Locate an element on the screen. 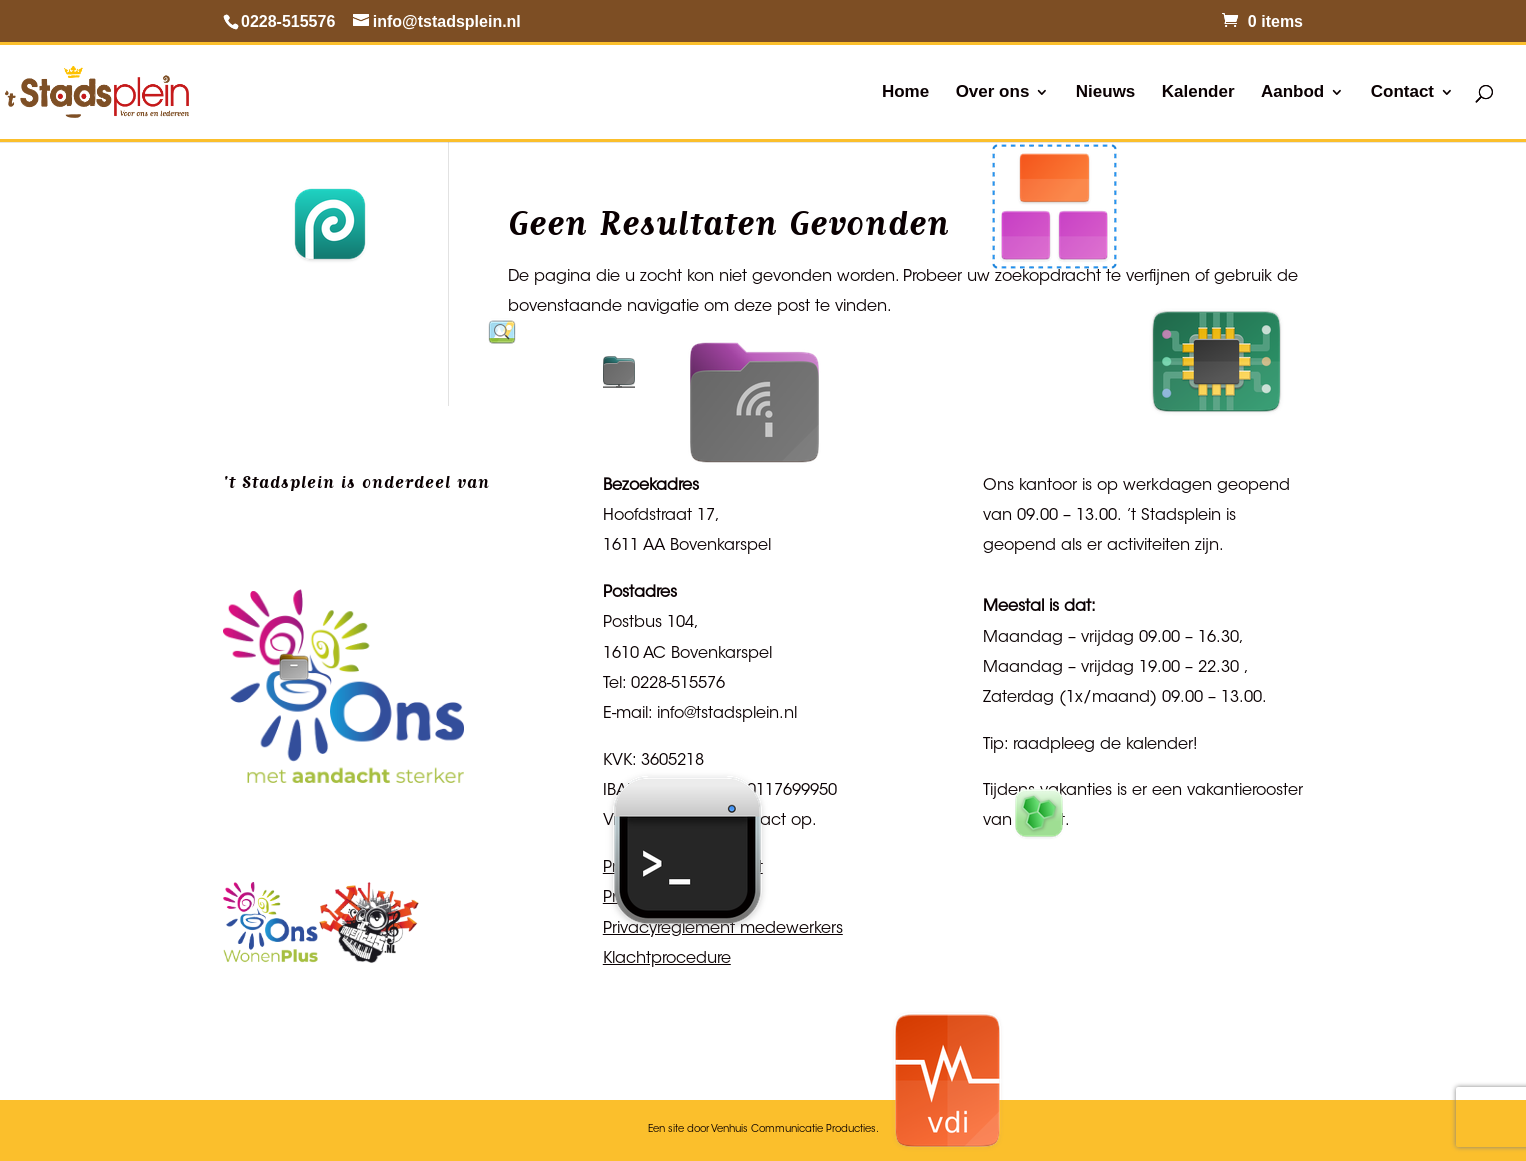  open jockey hardware diagnostics app is located at coordinates (1216, 361).